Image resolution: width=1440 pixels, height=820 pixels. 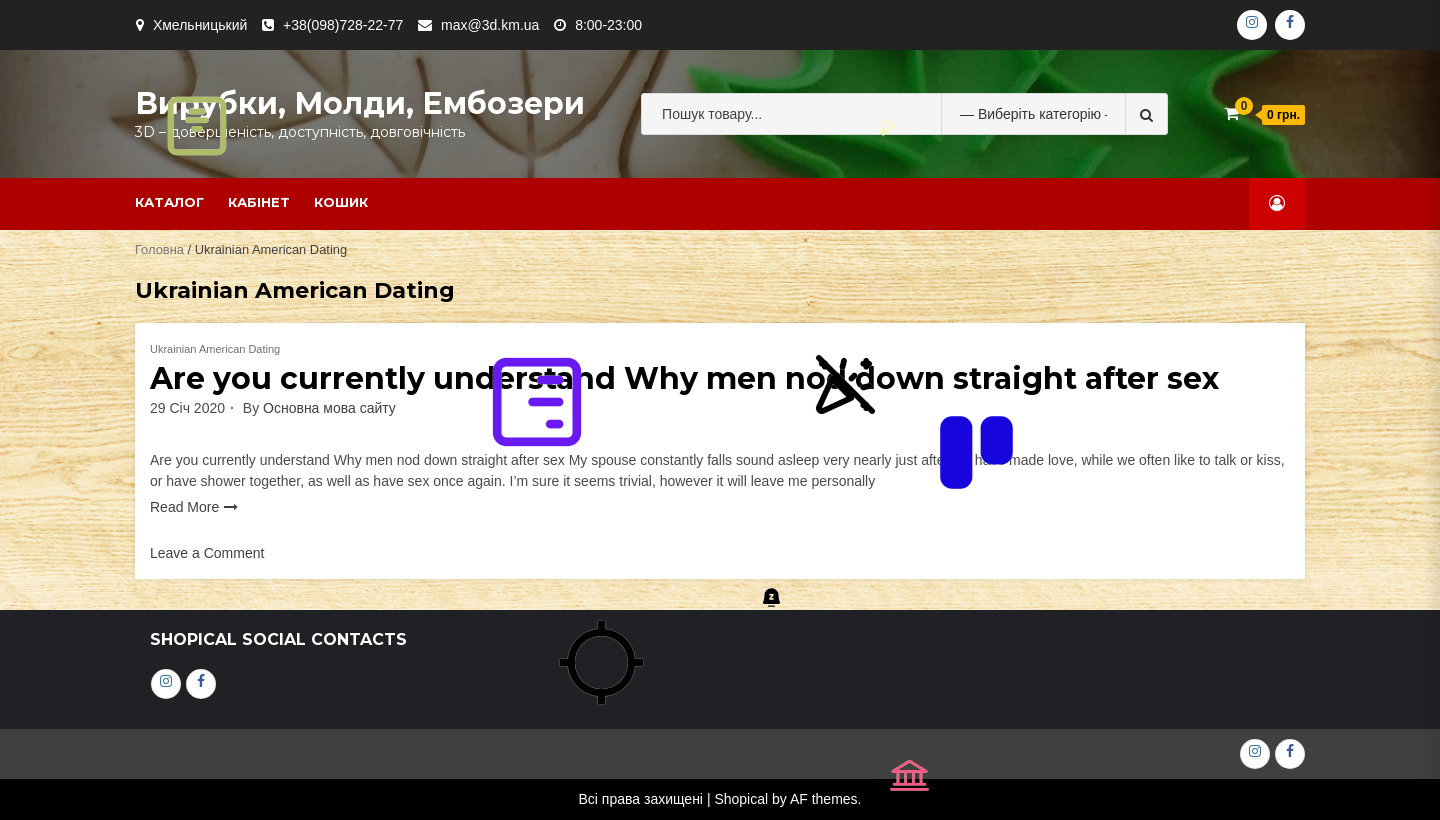 I want to click on align content to the right with full height stretch, so click(x=537, y=402).